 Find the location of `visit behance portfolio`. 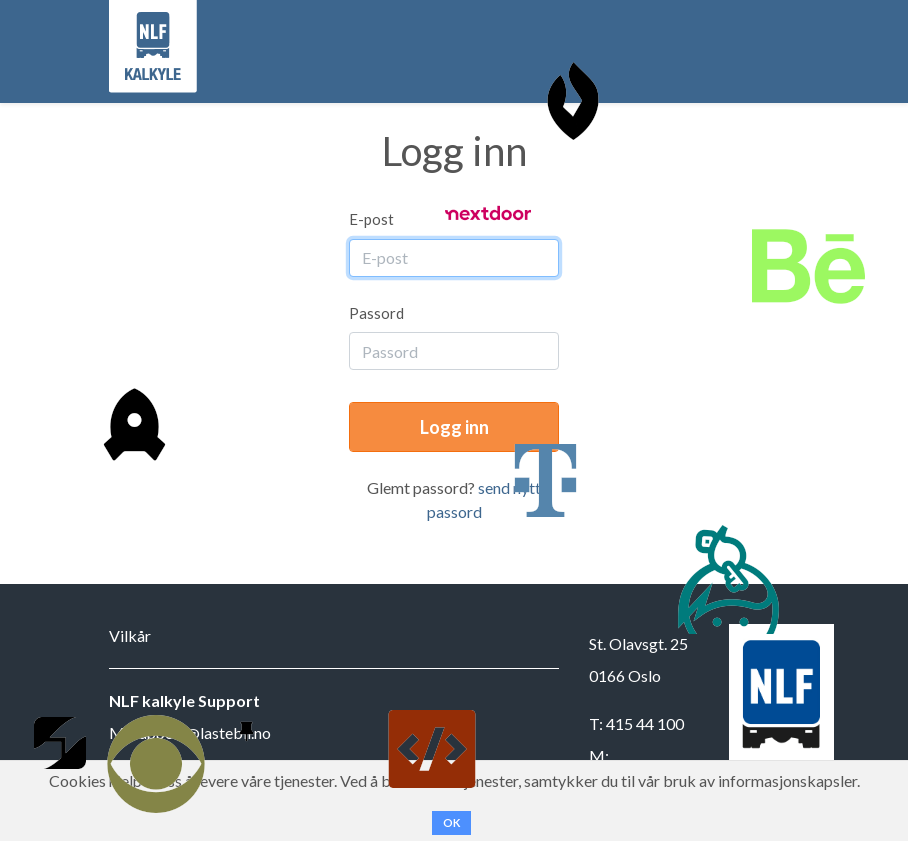

visit behance portfolio is located at coordinates (808, 266).